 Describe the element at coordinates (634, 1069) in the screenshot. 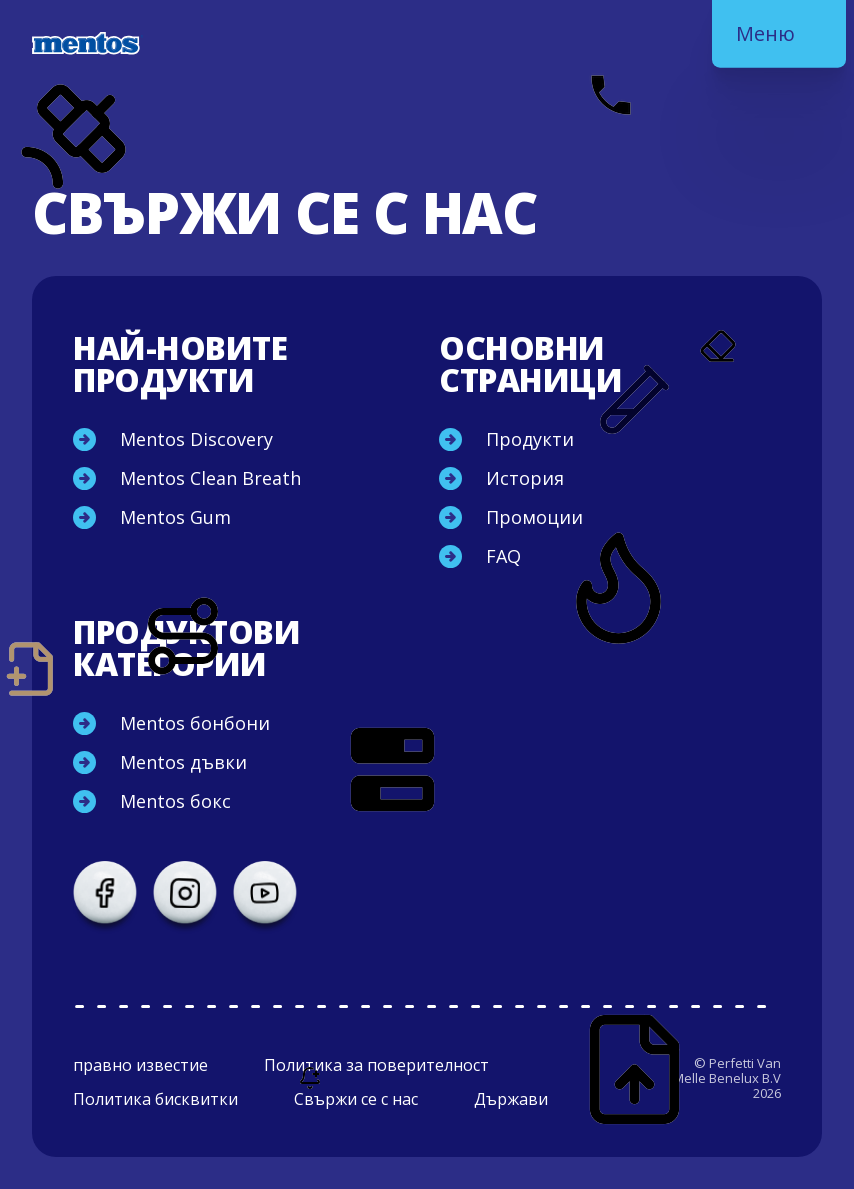

I see `upload a file` at that location.